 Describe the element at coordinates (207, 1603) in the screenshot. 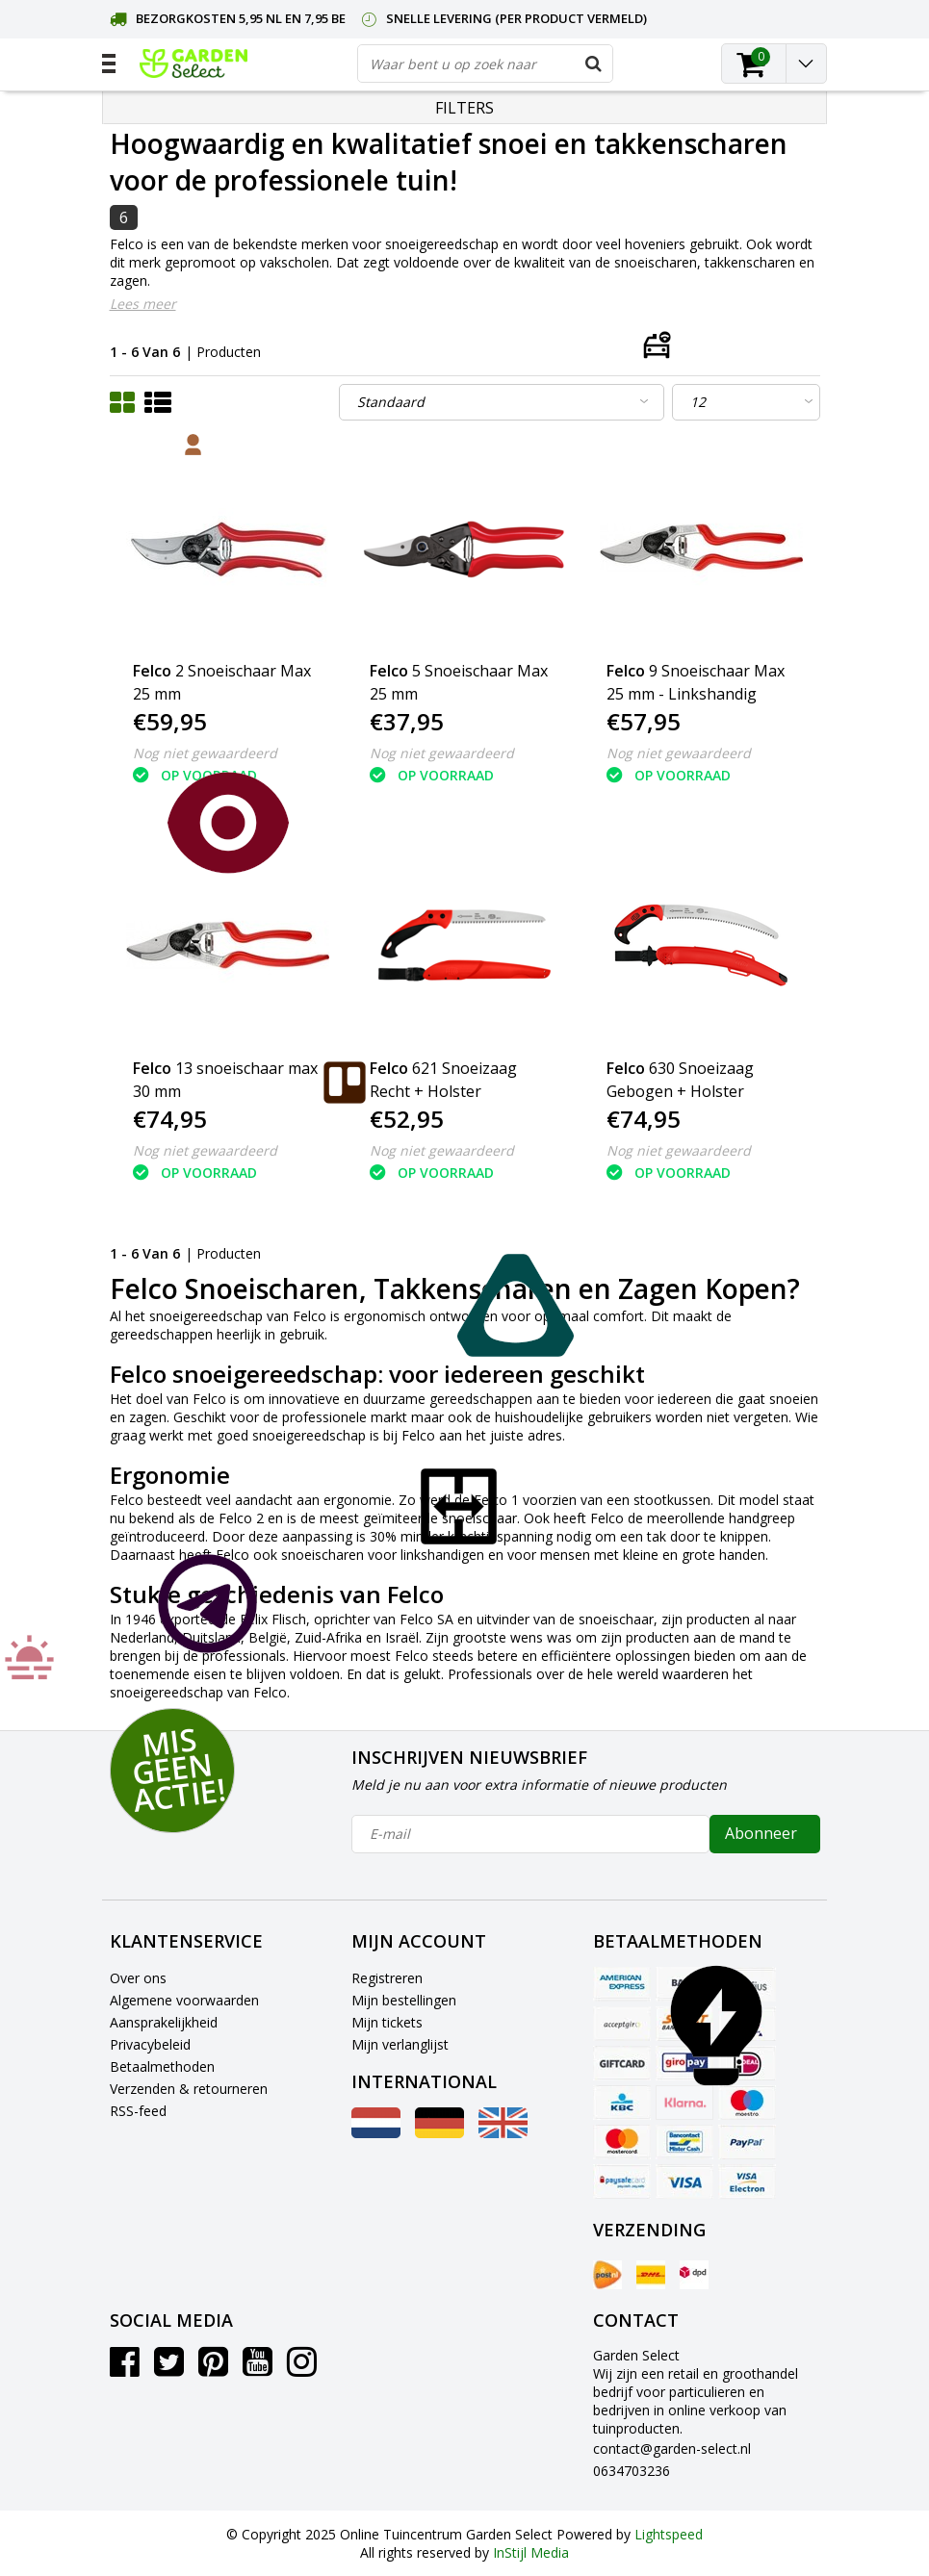

I see `open Telegram messaging app` at that location.